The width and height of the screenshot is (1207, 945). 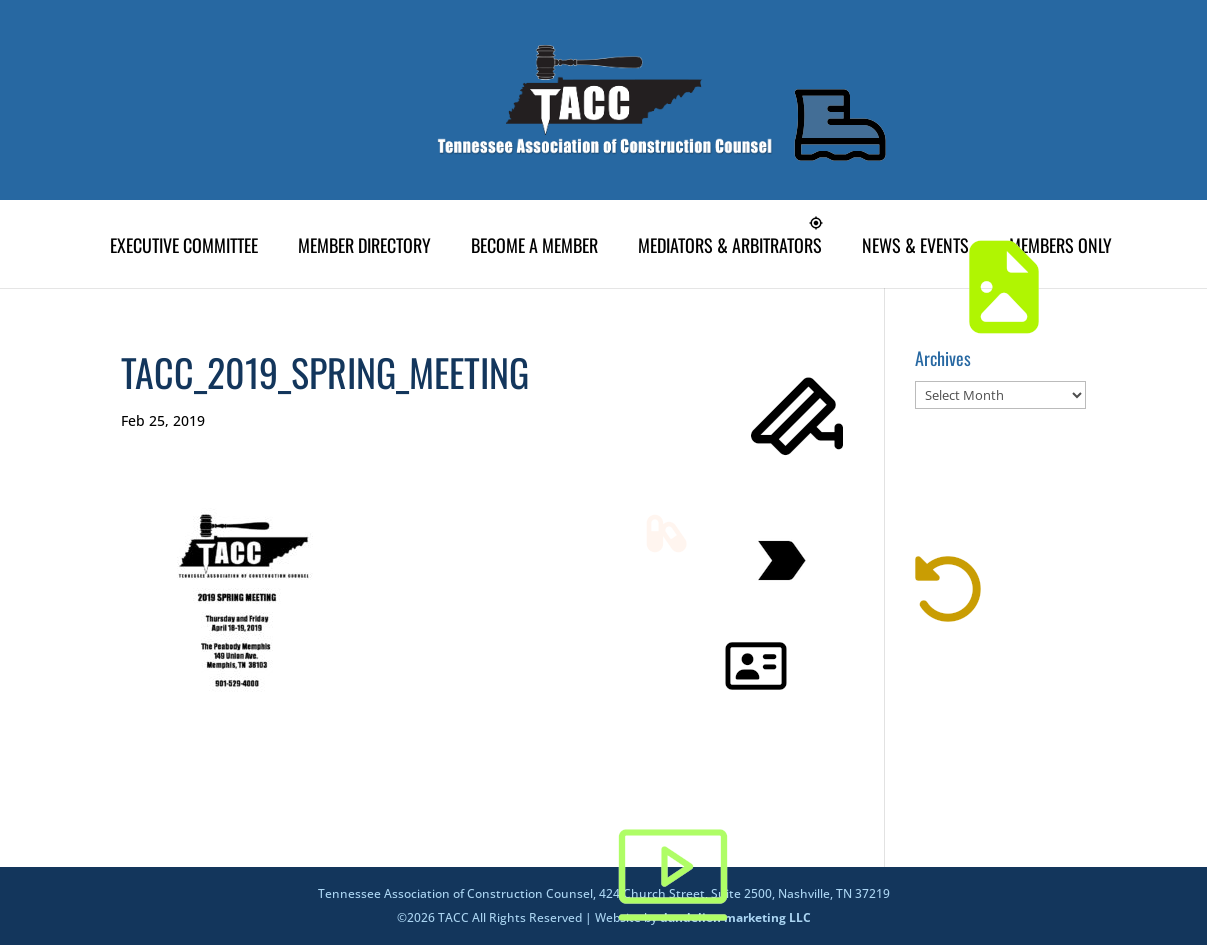 What do you see at coordinates (780, 560) in the screenshot?
I see `mark a message or item as important` at bounding box center [780, 560].